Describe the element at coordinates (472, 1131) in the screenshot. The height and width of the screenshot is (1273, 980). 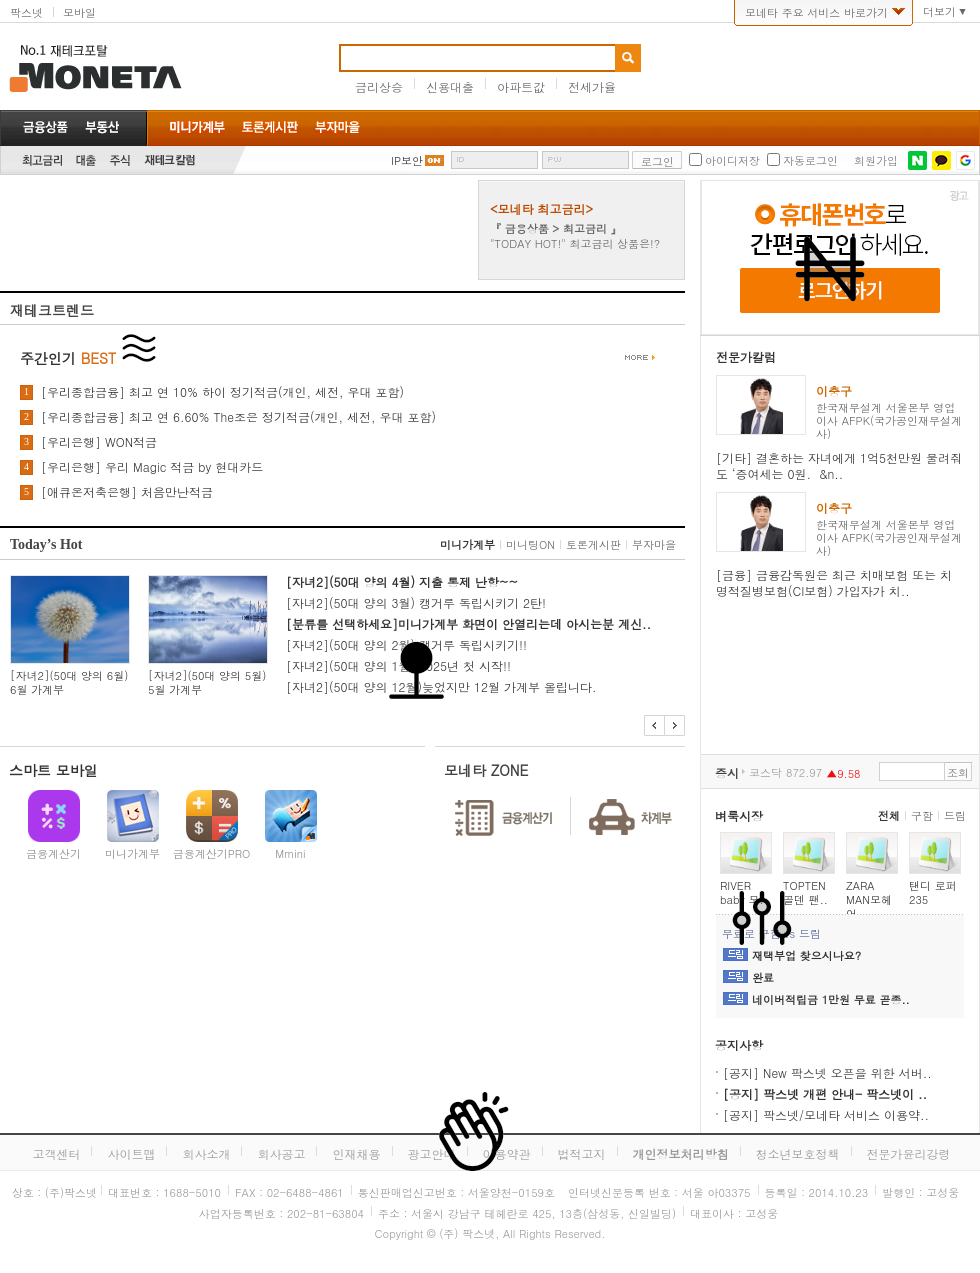
I see `applaud or show appreciation` at that location.